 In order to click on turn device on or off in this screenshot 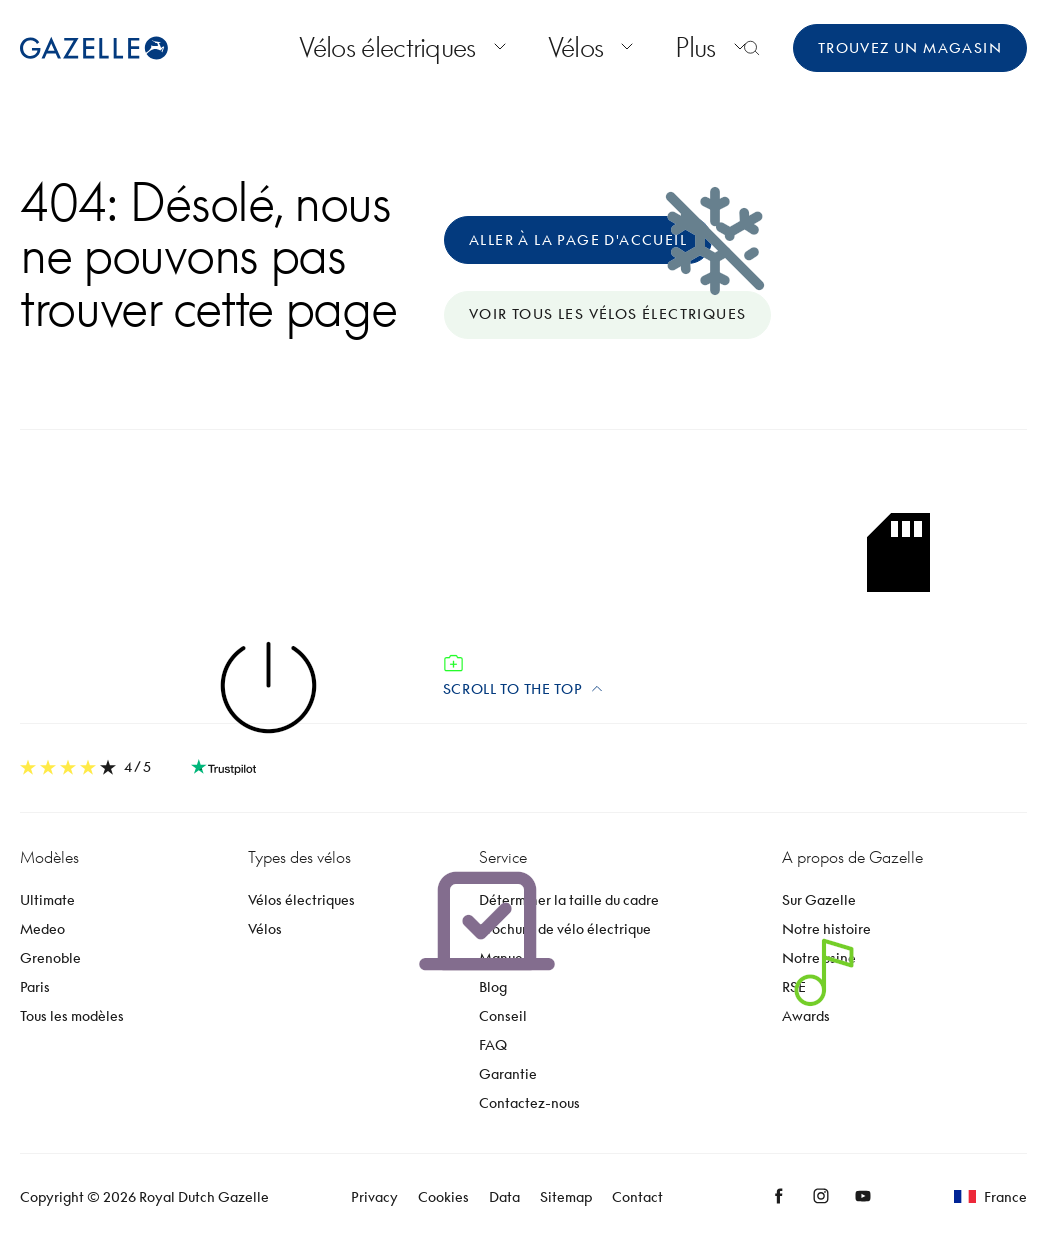, I will do `click(268, 685)`.